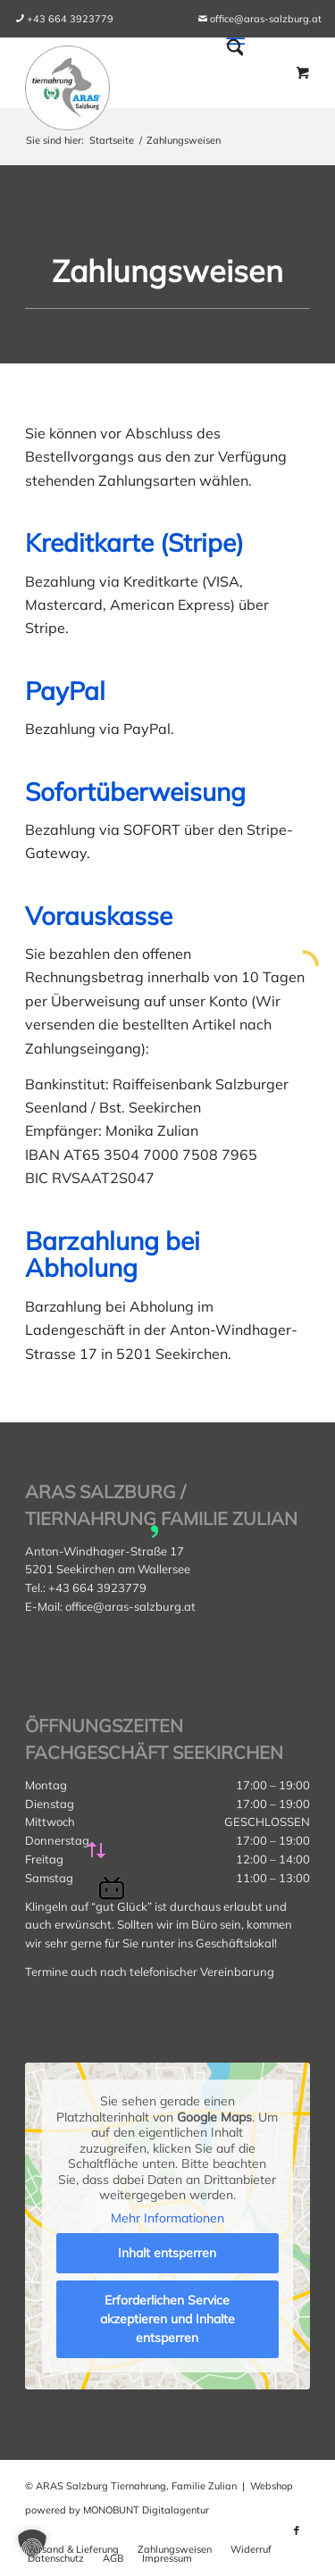 The image size is (335, 2576). Describe the element at coordinates (303, 966) in the screenshot. I see `indicates content is loading` at that location.